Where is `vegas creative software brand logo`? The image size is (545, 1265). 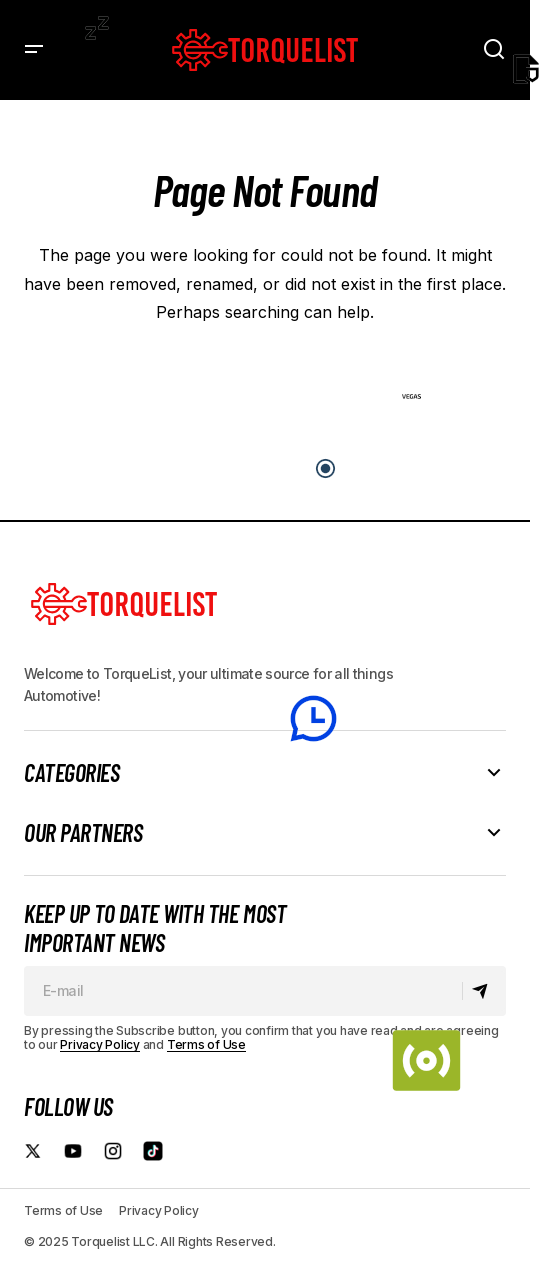 vegas creative software brand logo is located at coordinates (411, 396).